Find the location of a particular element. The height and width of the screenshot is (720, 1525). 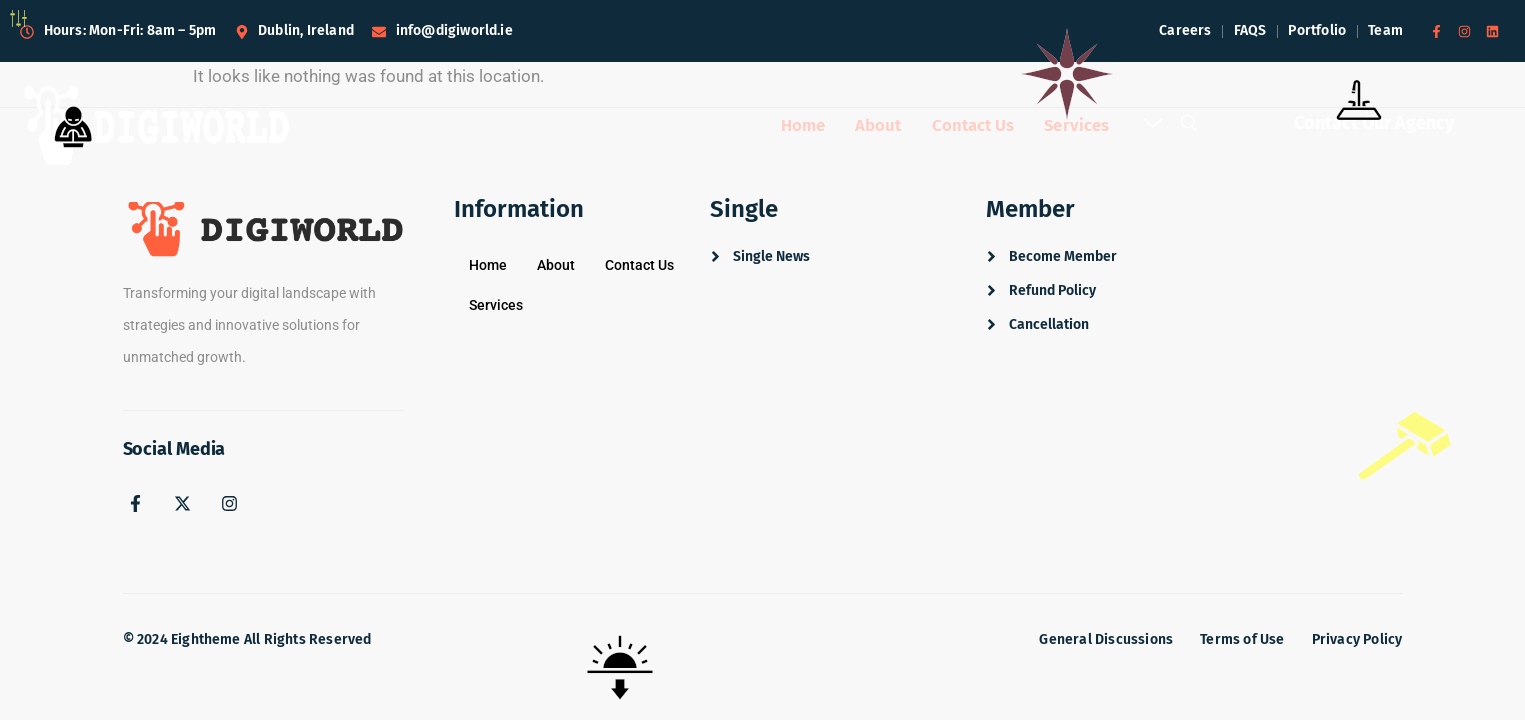

adjust settings or preferences is located at coordinates (18, 18).